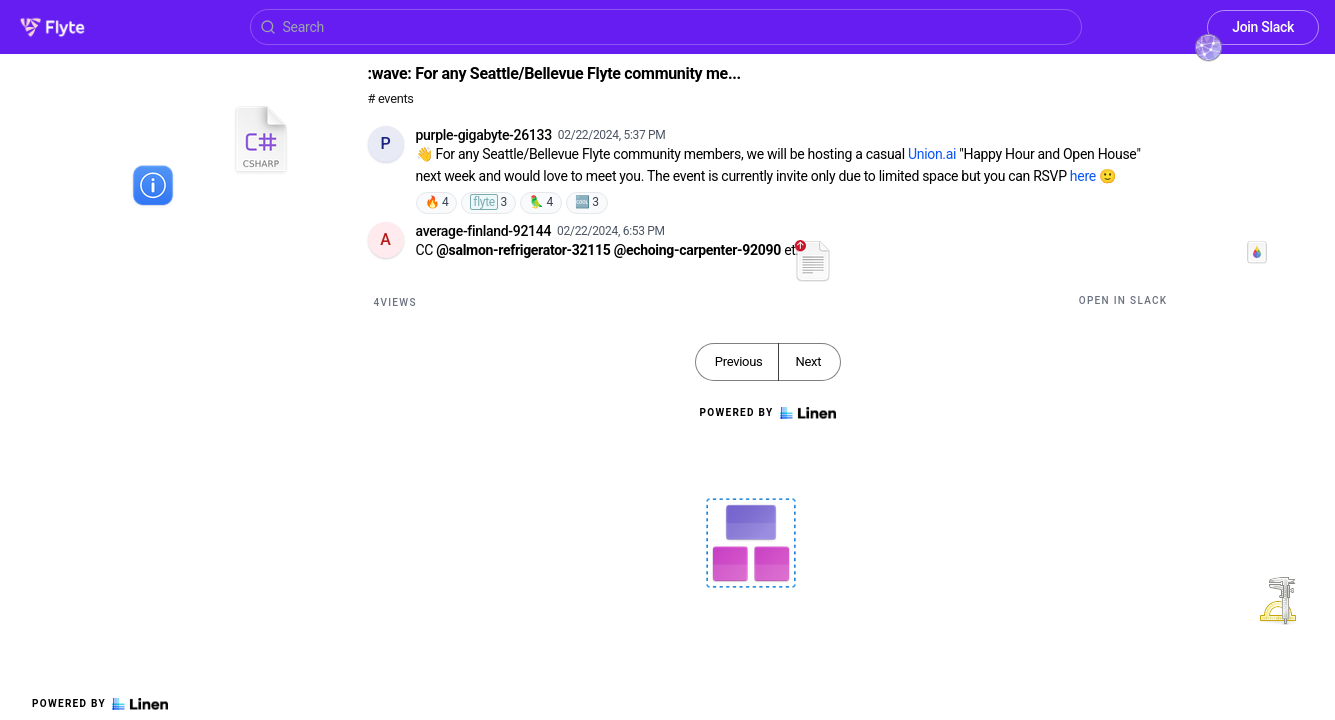  I want to click on send or share a document, so click(813, 261).